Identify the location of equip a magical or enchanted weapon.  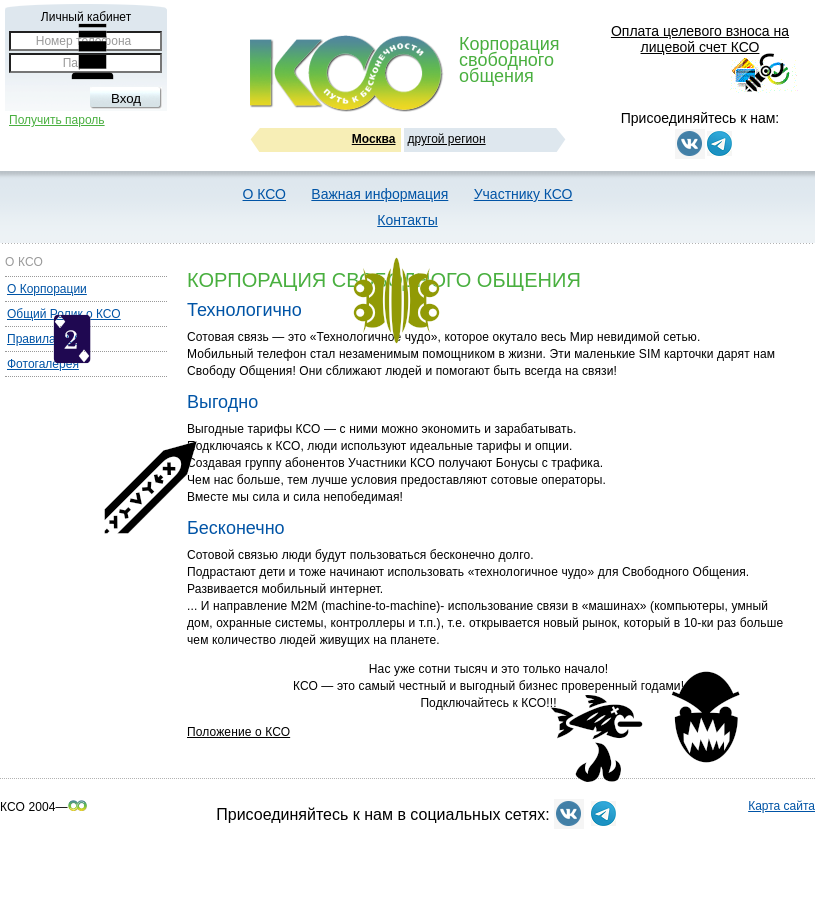
(150, 487).